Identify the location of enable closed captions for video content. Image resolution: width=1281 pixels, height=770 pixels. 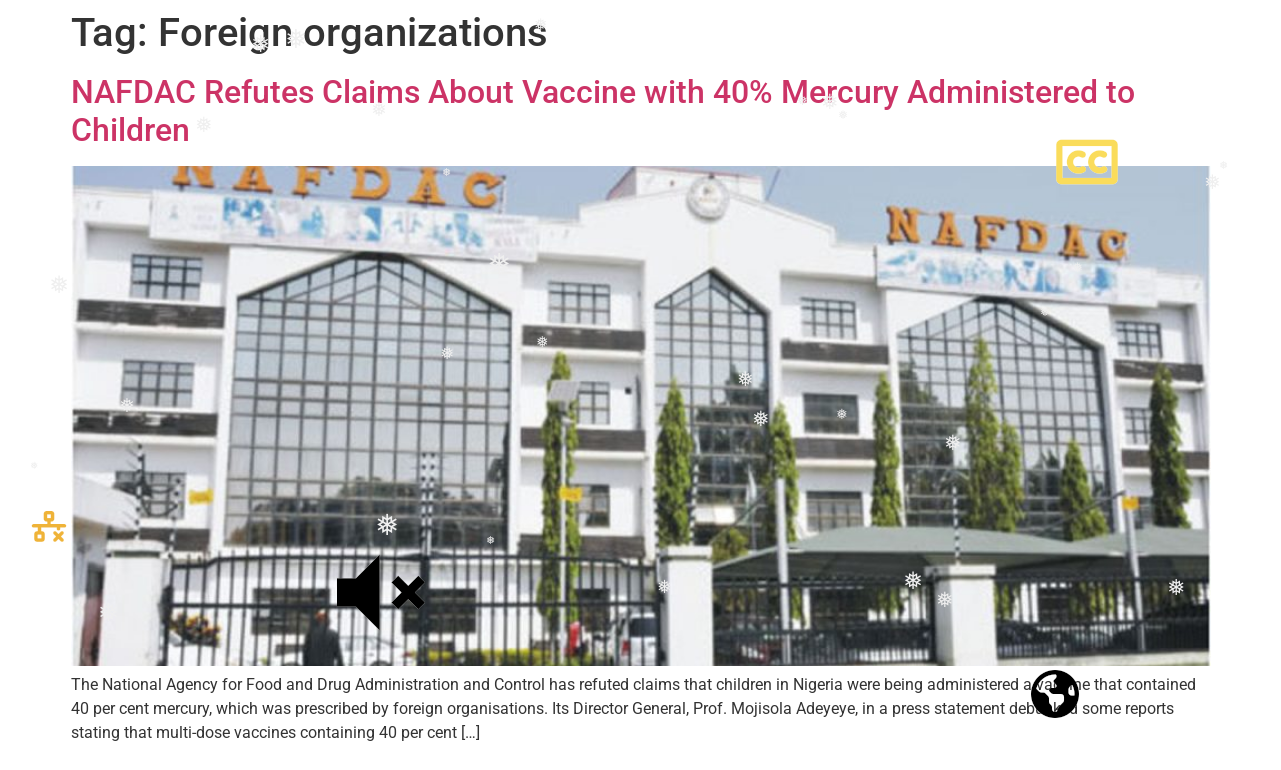
(1087, 162).